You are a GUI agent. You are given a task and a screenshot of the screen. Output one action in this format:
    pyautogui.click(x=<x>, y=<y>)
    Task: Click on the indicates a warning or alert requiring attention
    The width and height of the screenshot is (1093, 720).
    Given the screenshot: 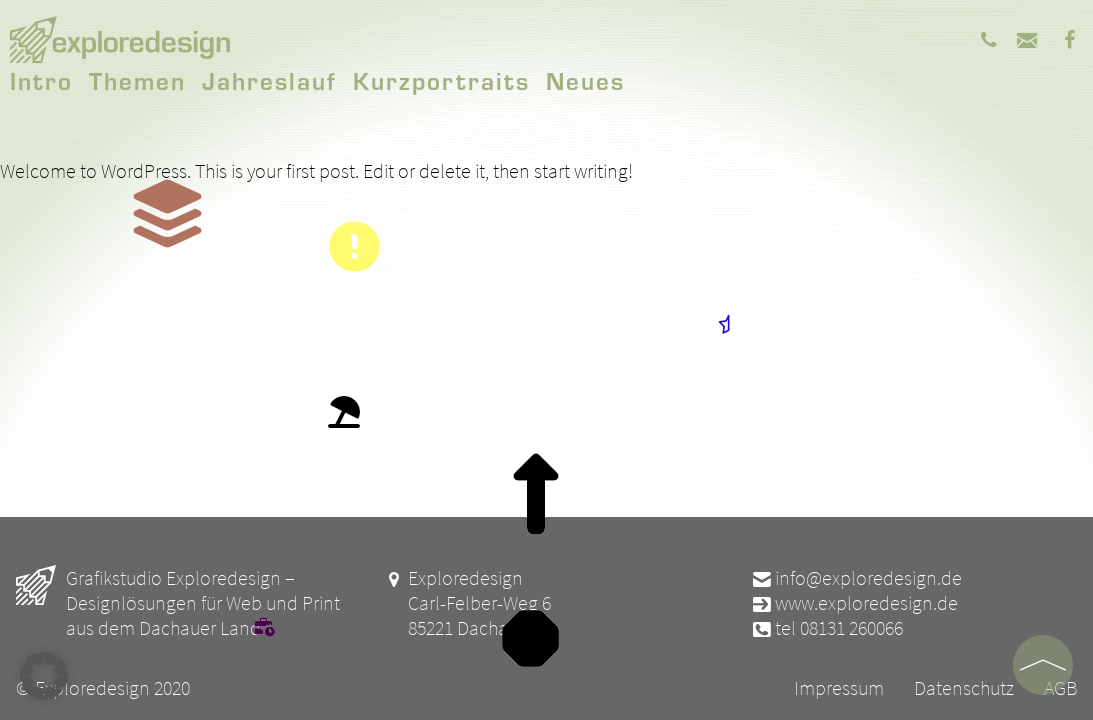 What is the action you would take?
    pyautogui.click(x=354, y=246)
    